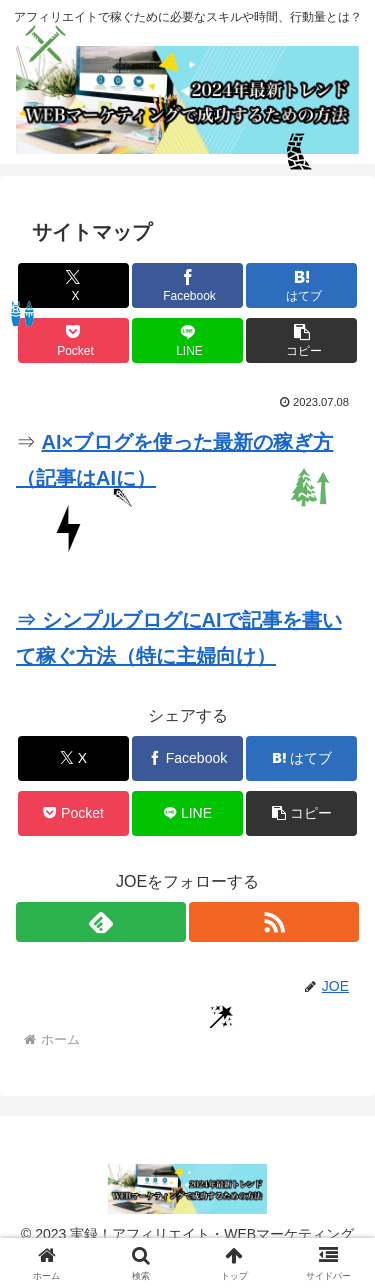  What do you see at coordinates (22, 313) in the screenshot?
I see `access ancient Egyptian artifacts or collectibles` at bounding box center [22, 313].